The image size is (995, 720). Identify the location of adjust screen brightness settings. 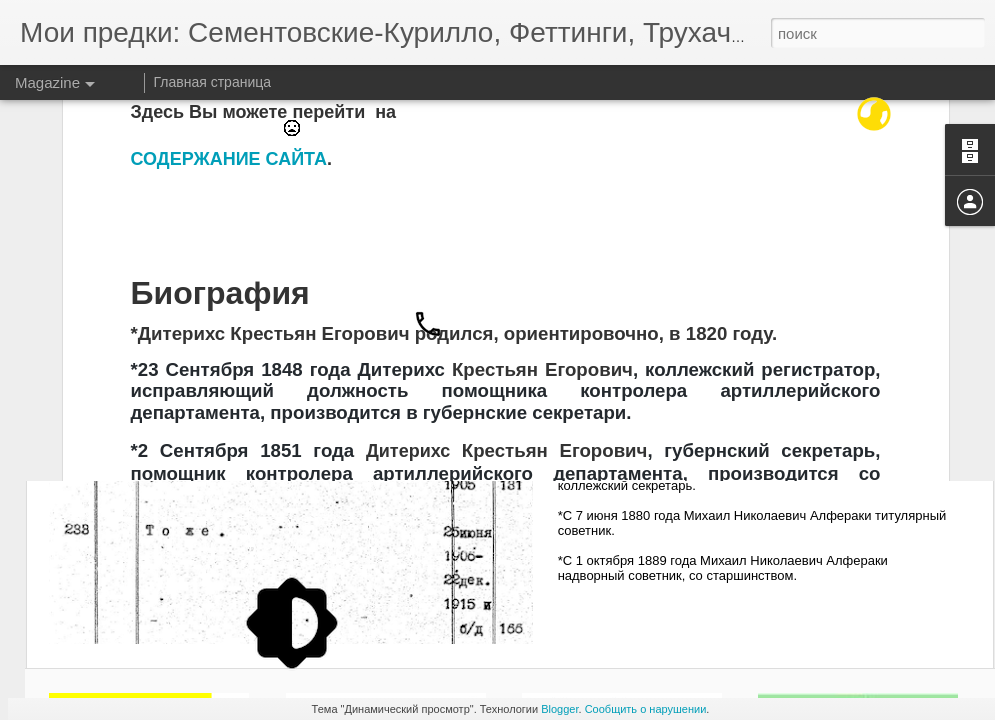
(292, 623).